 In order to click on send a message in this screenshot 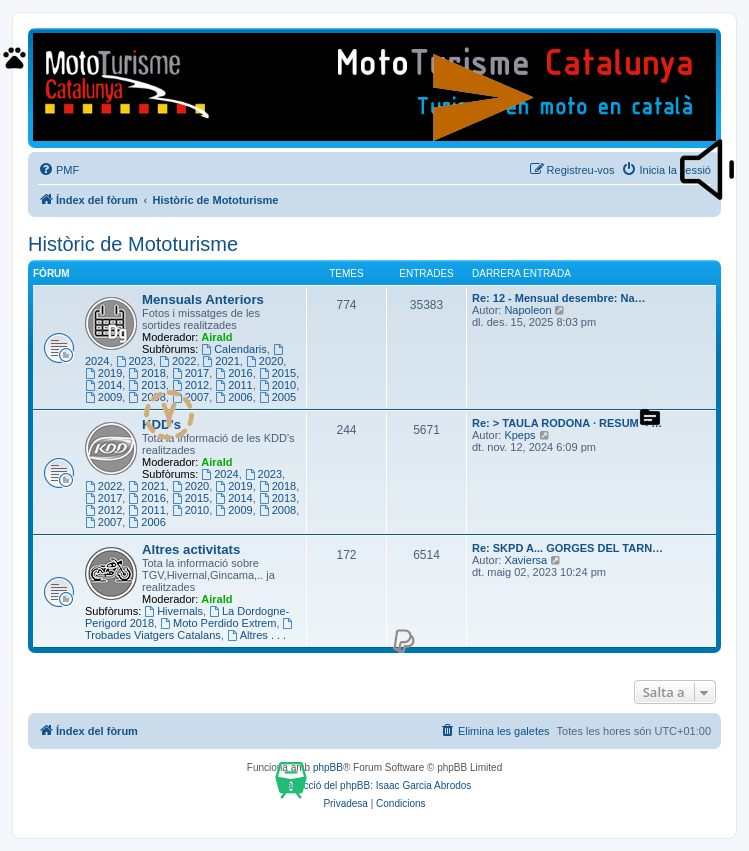, I will do `click(483, 97)`.